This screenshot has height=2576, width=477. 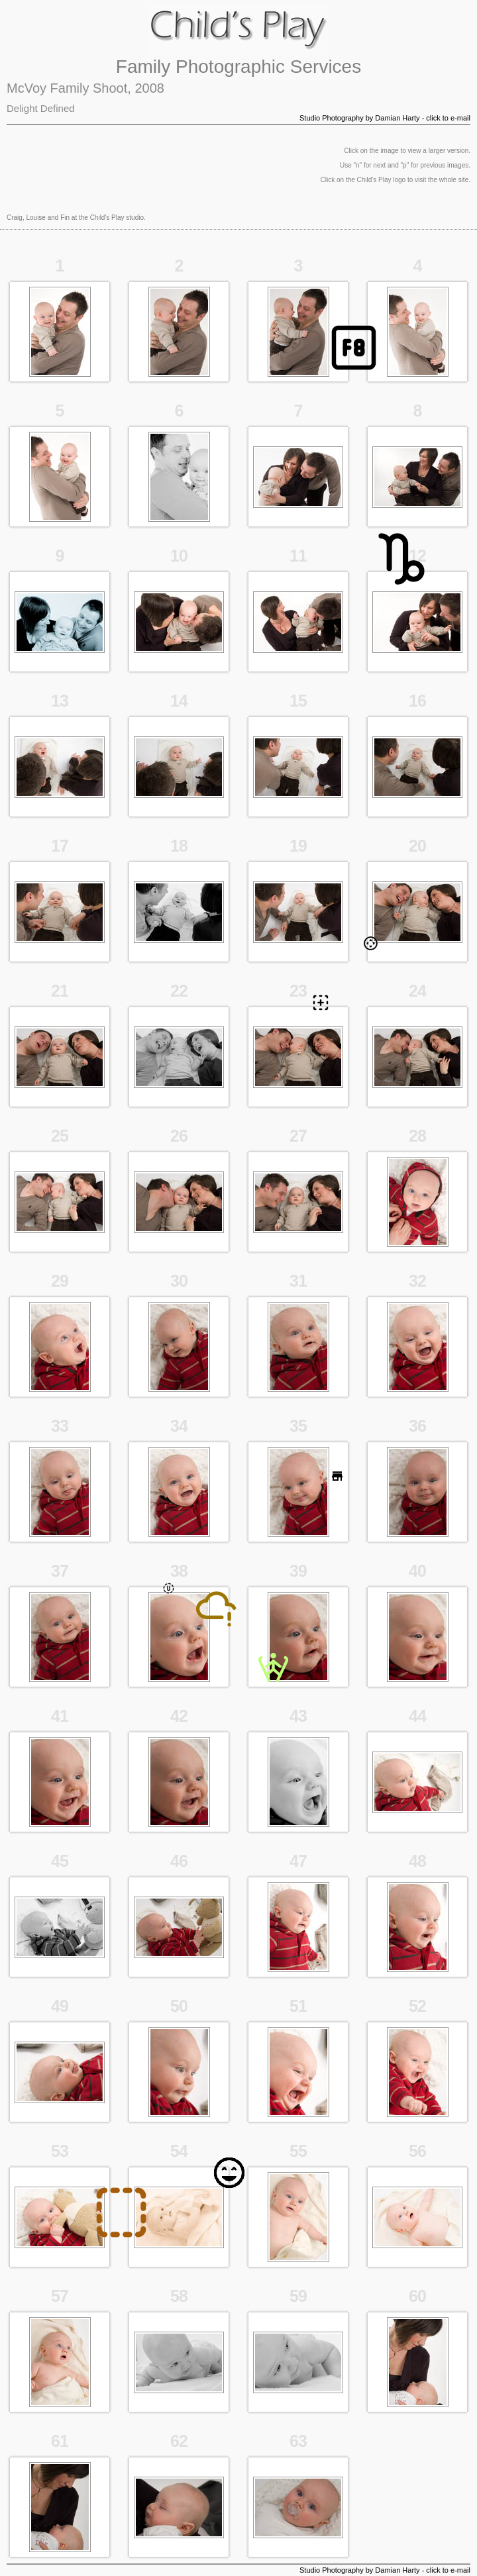 I want to click on navigate or pan in multiple directions, so click(x=370, y=943).